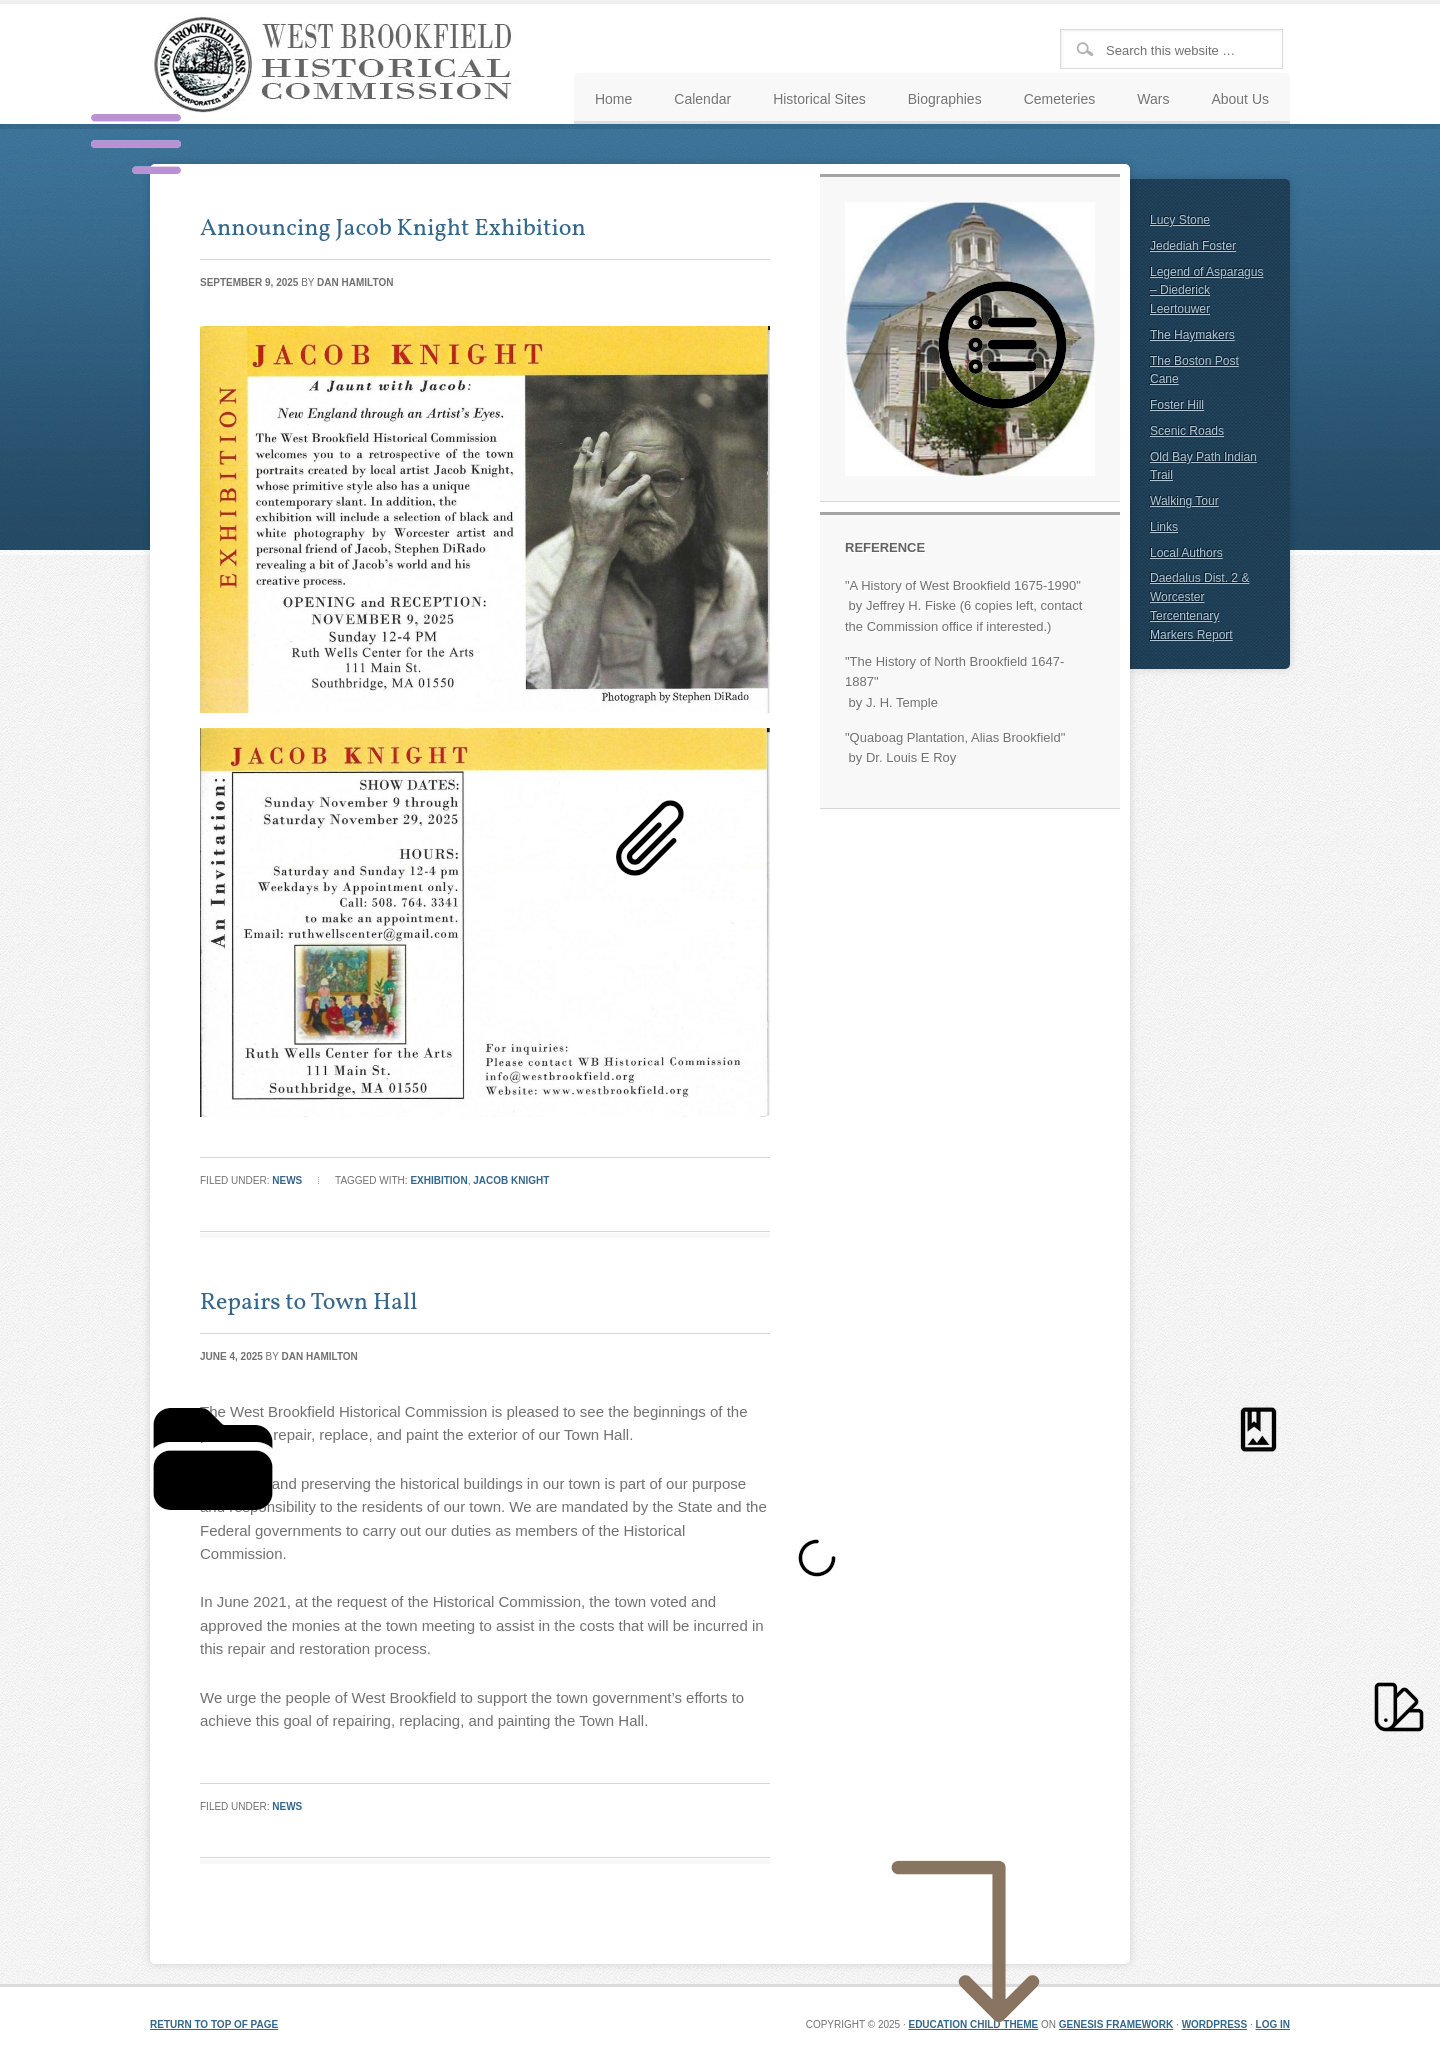  I want to click on open folder to view files, so click(213, 1459).